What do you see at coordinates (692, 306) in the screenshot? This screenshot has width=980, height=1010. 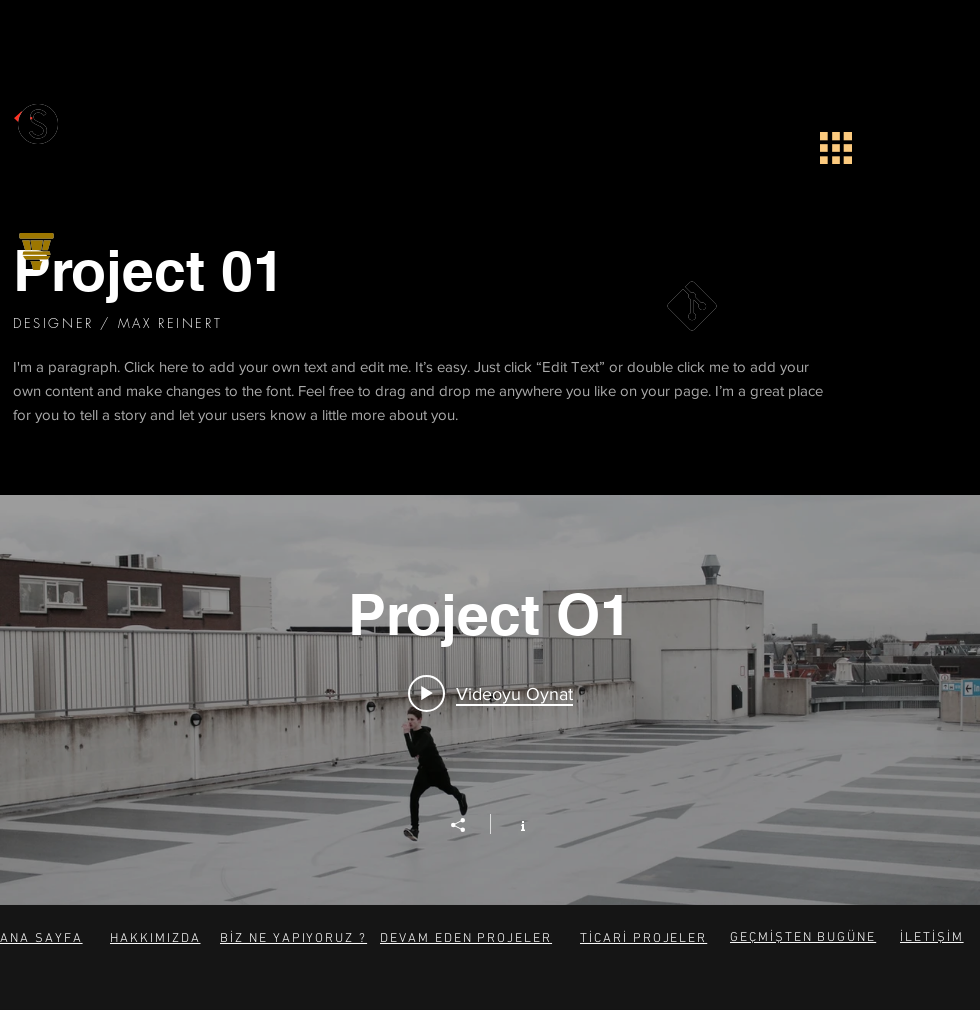 I see `git version control logo` at bounding box center [692, 306].